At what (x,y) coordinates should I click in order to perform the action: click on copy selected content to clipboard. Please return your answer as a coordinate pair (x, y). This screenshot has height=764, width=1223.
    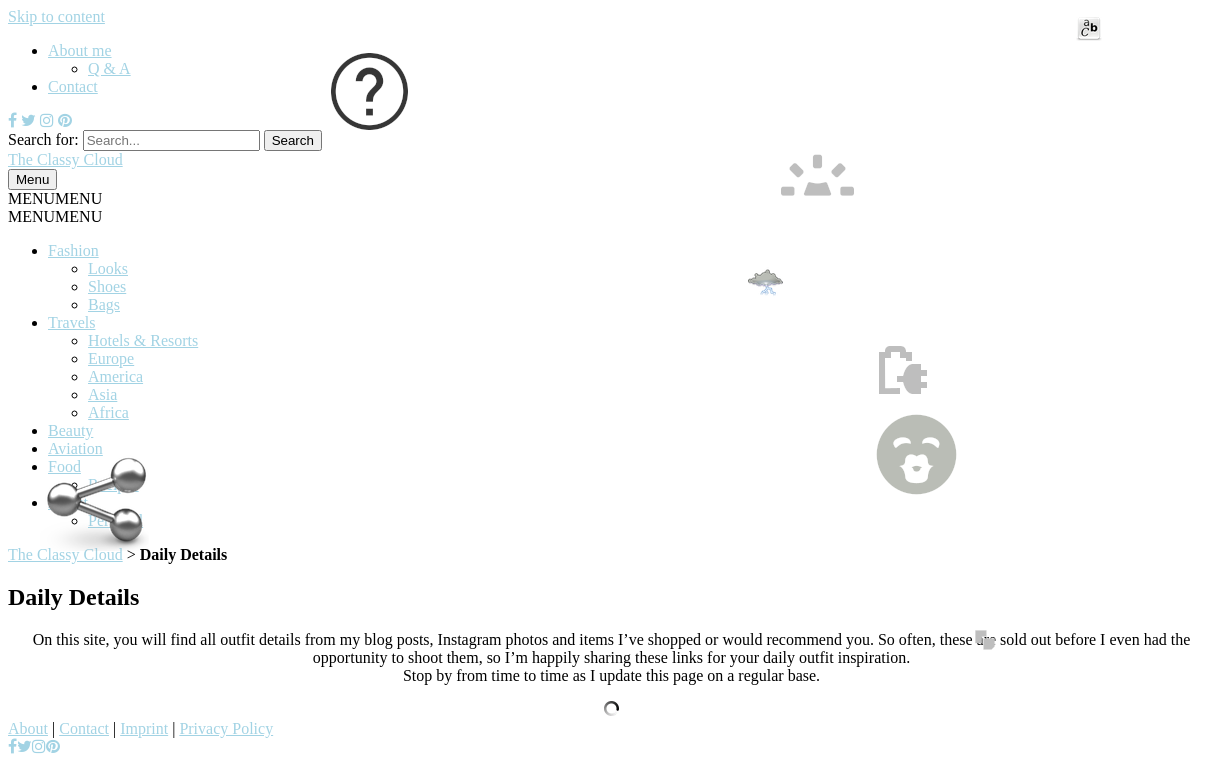
    Looking at the image, I should click on (985, 640).